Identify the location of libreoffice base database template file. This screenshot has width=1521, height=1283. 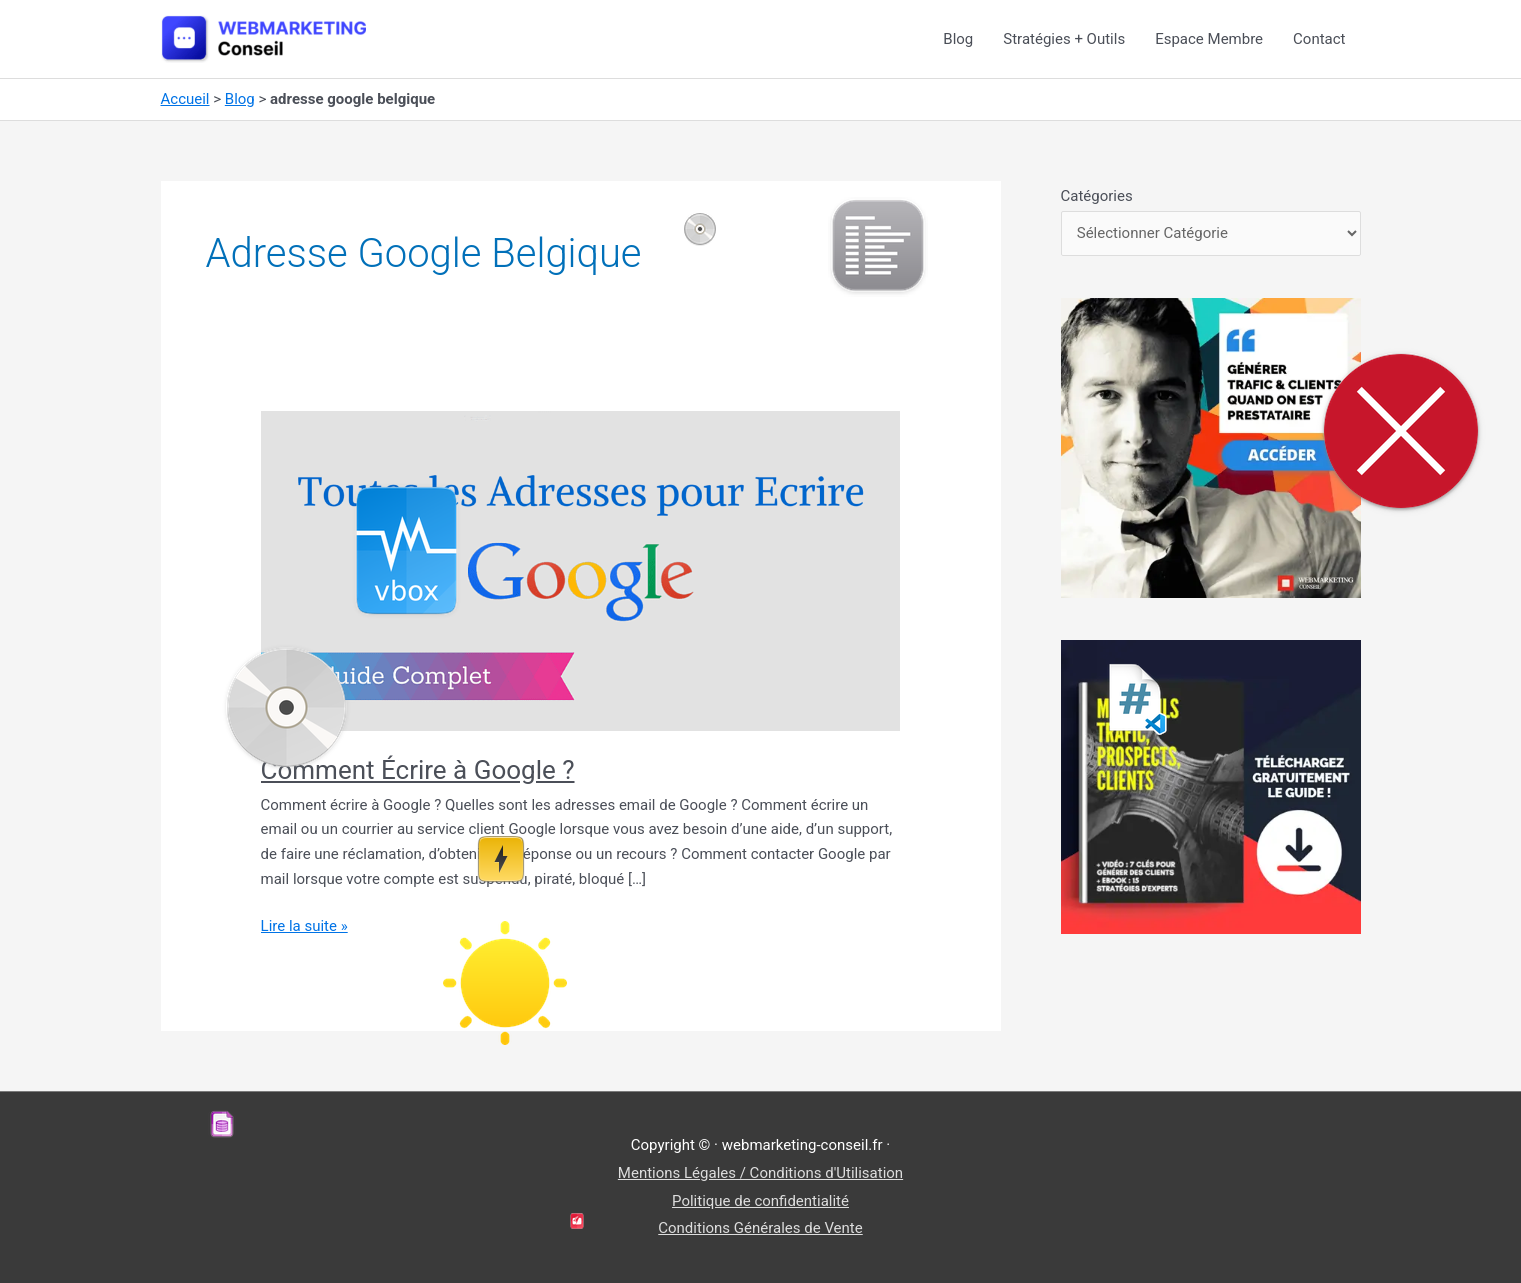
(222, 1124).